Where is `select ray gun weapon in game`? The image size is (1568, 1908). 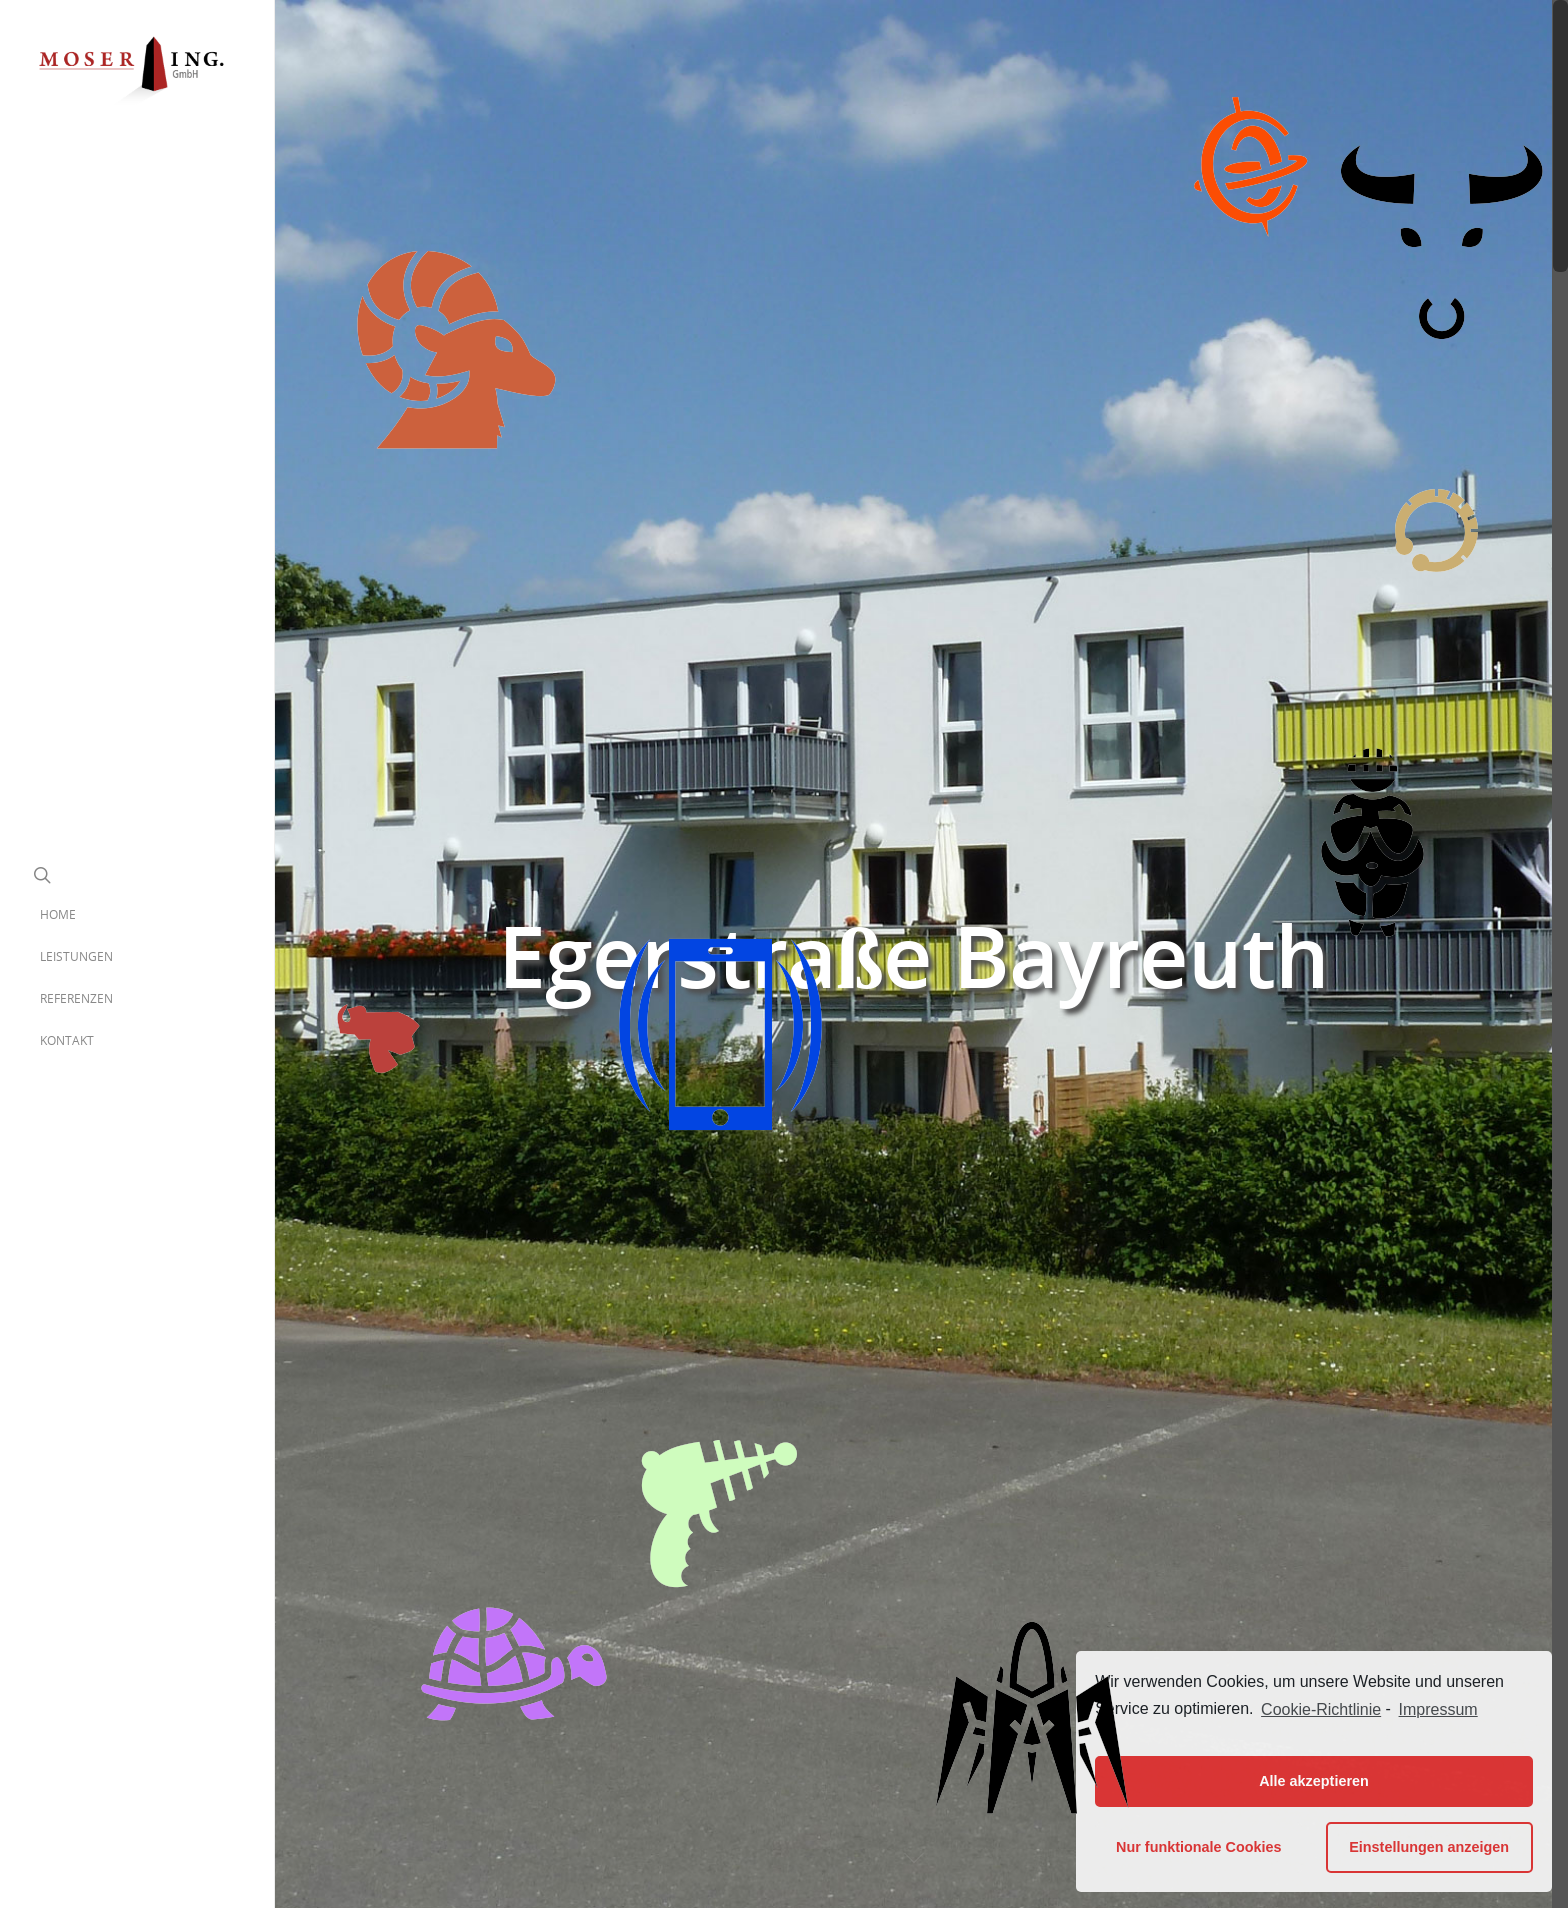
select ray gun weapon in game is located at coordinates (718, 1508).